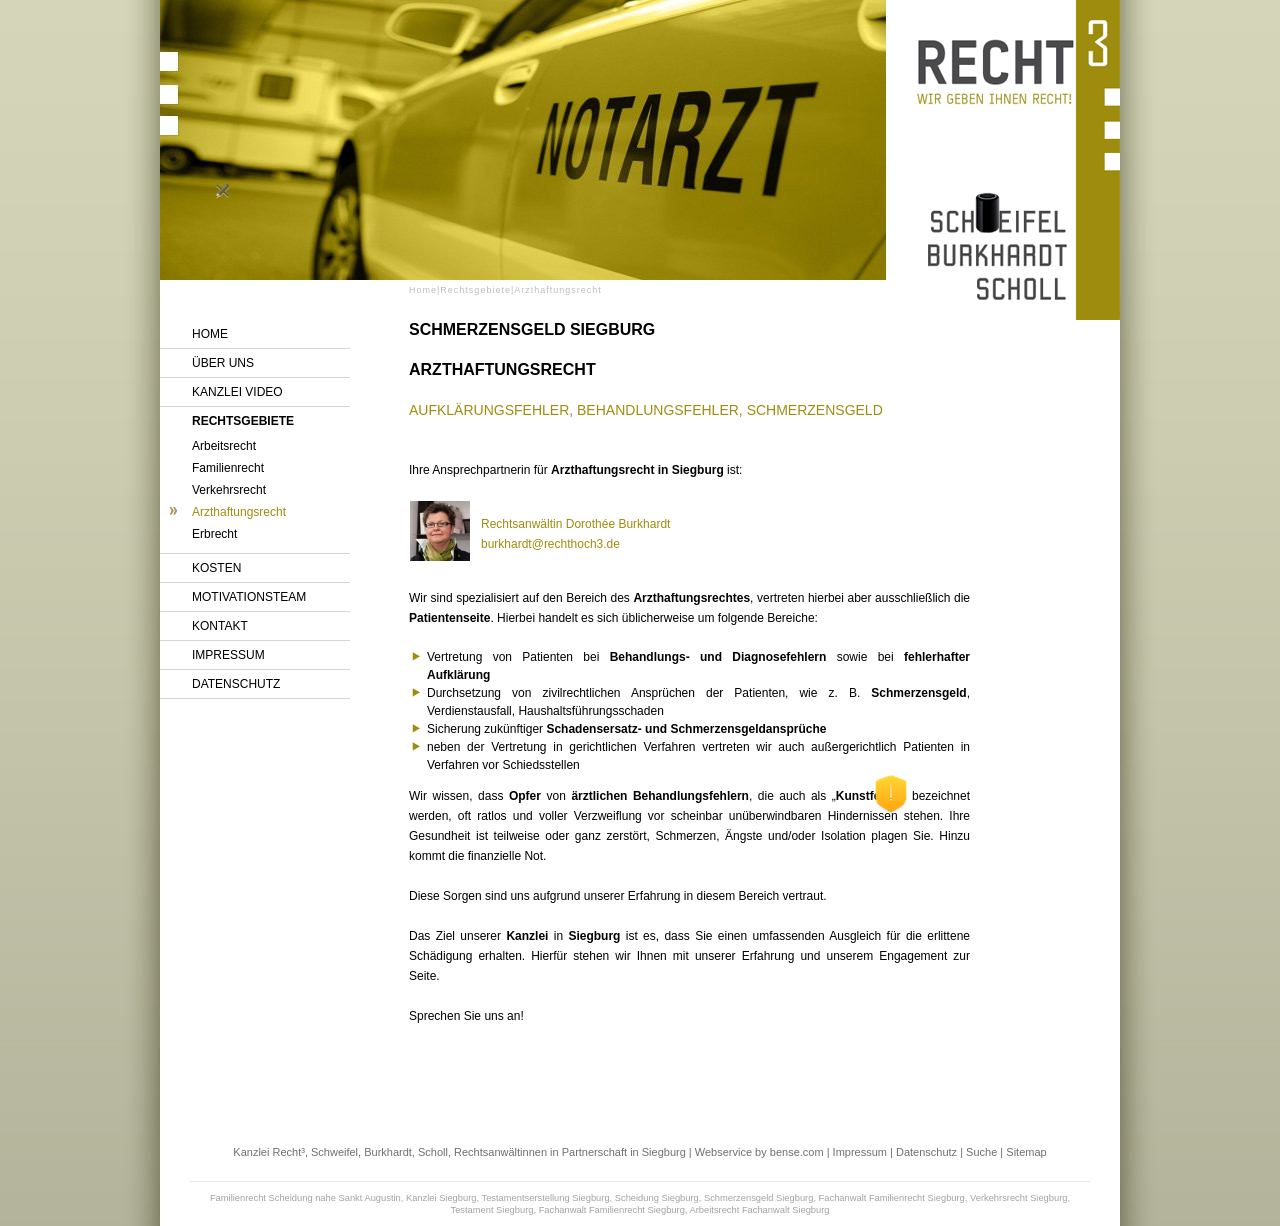 The width and height of the screenshot is (1280, 1226). I want to click on indicates medium security level or partial protection, so click(891, 795).